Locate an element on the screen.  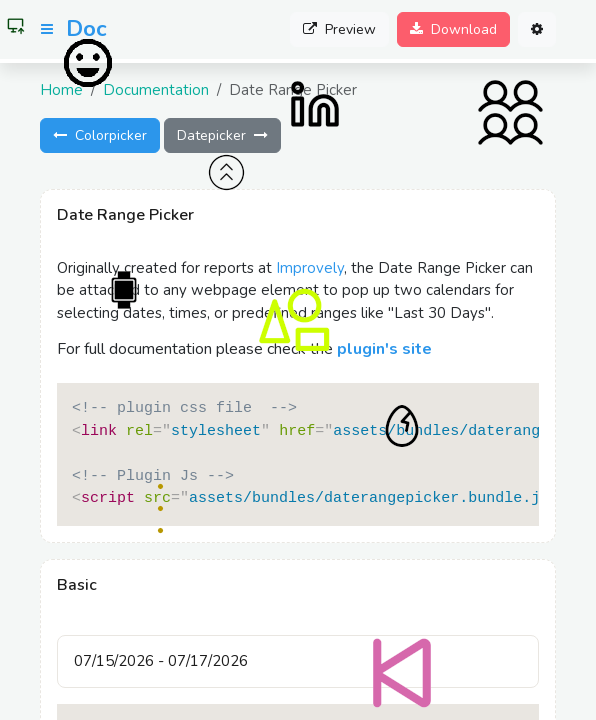
open more options menu is located at coordinates (160, 508).